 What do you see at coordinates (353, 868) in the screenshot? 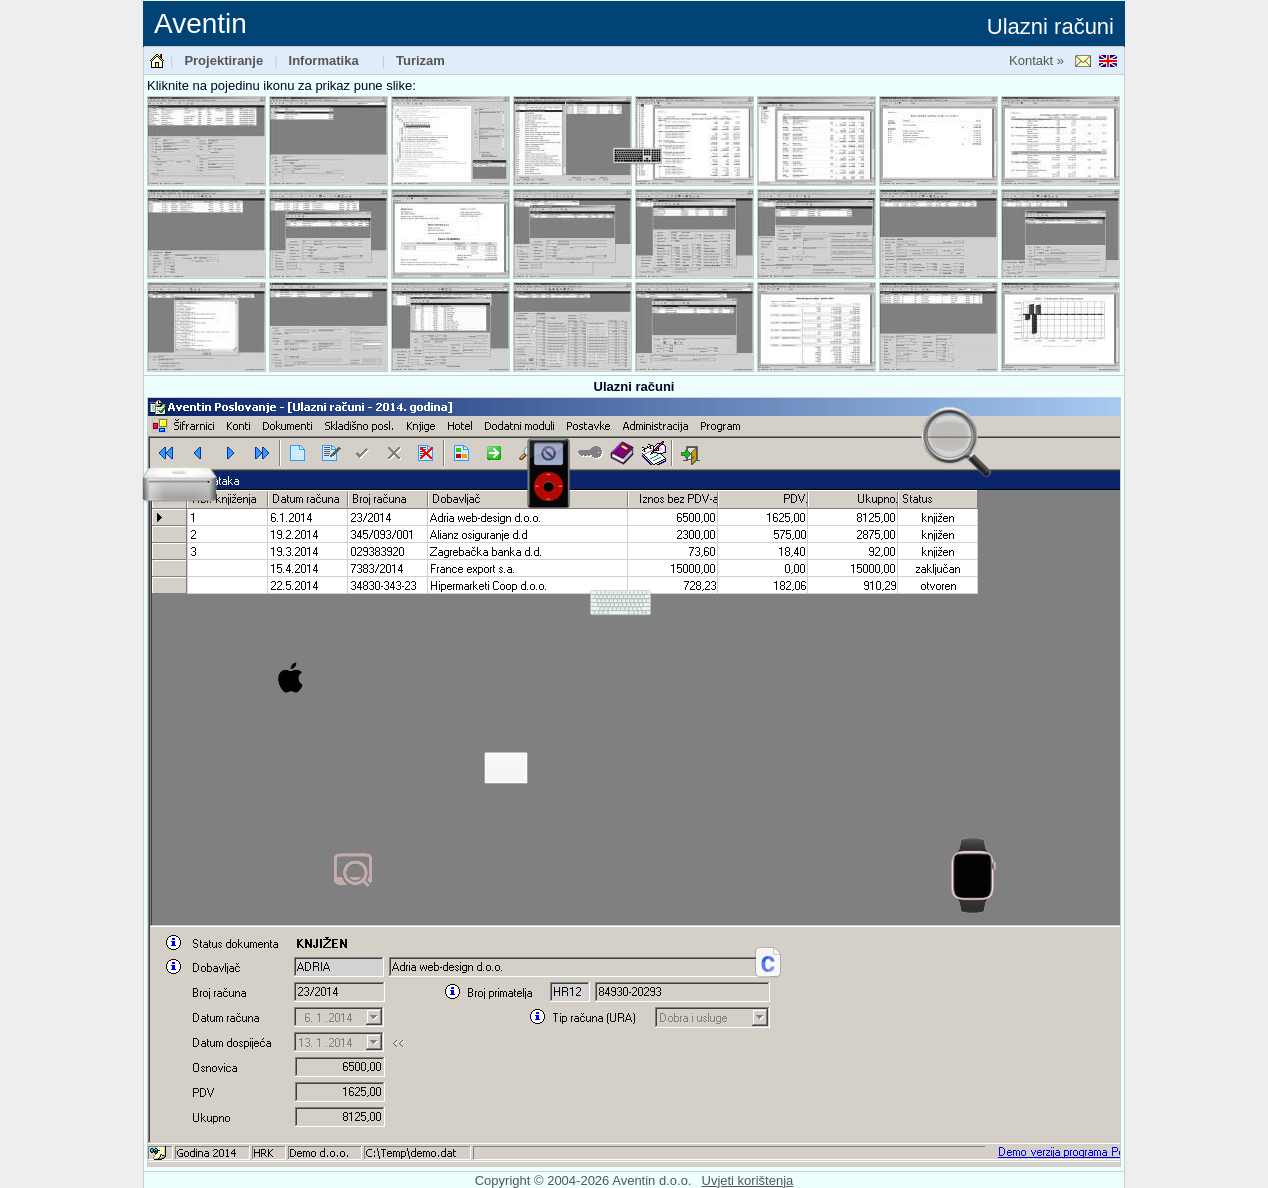
I see `open image viewer application` at bounding box center [353, 868].